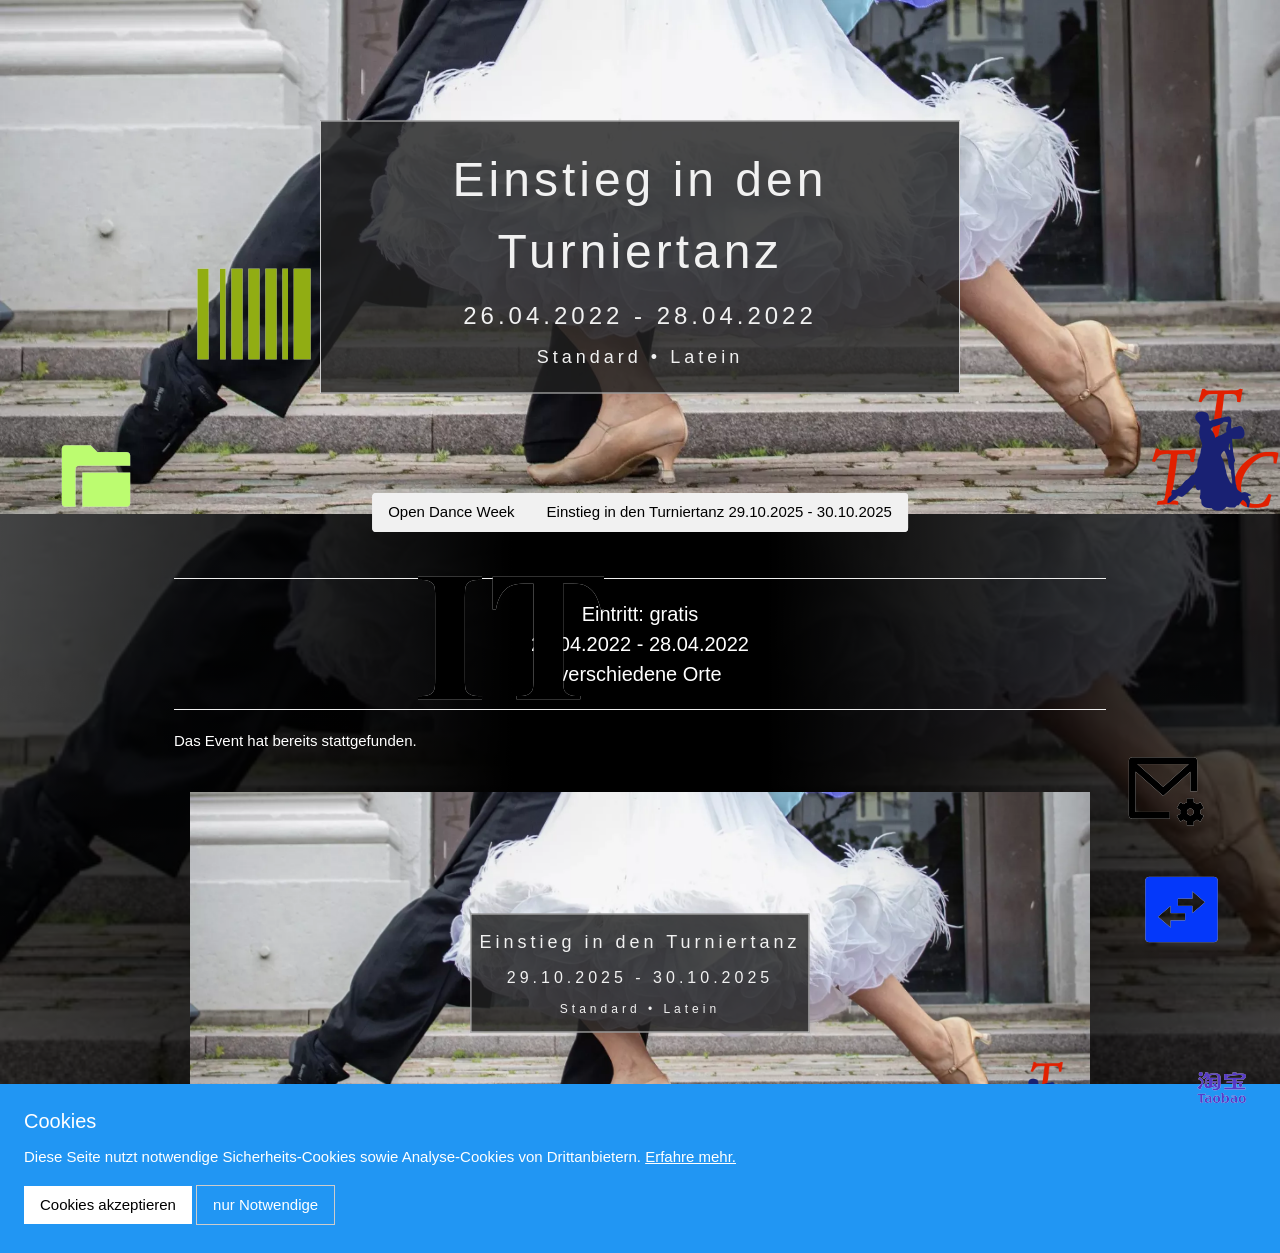  I want to click on visit The Irish Times website, so click(511, 638).